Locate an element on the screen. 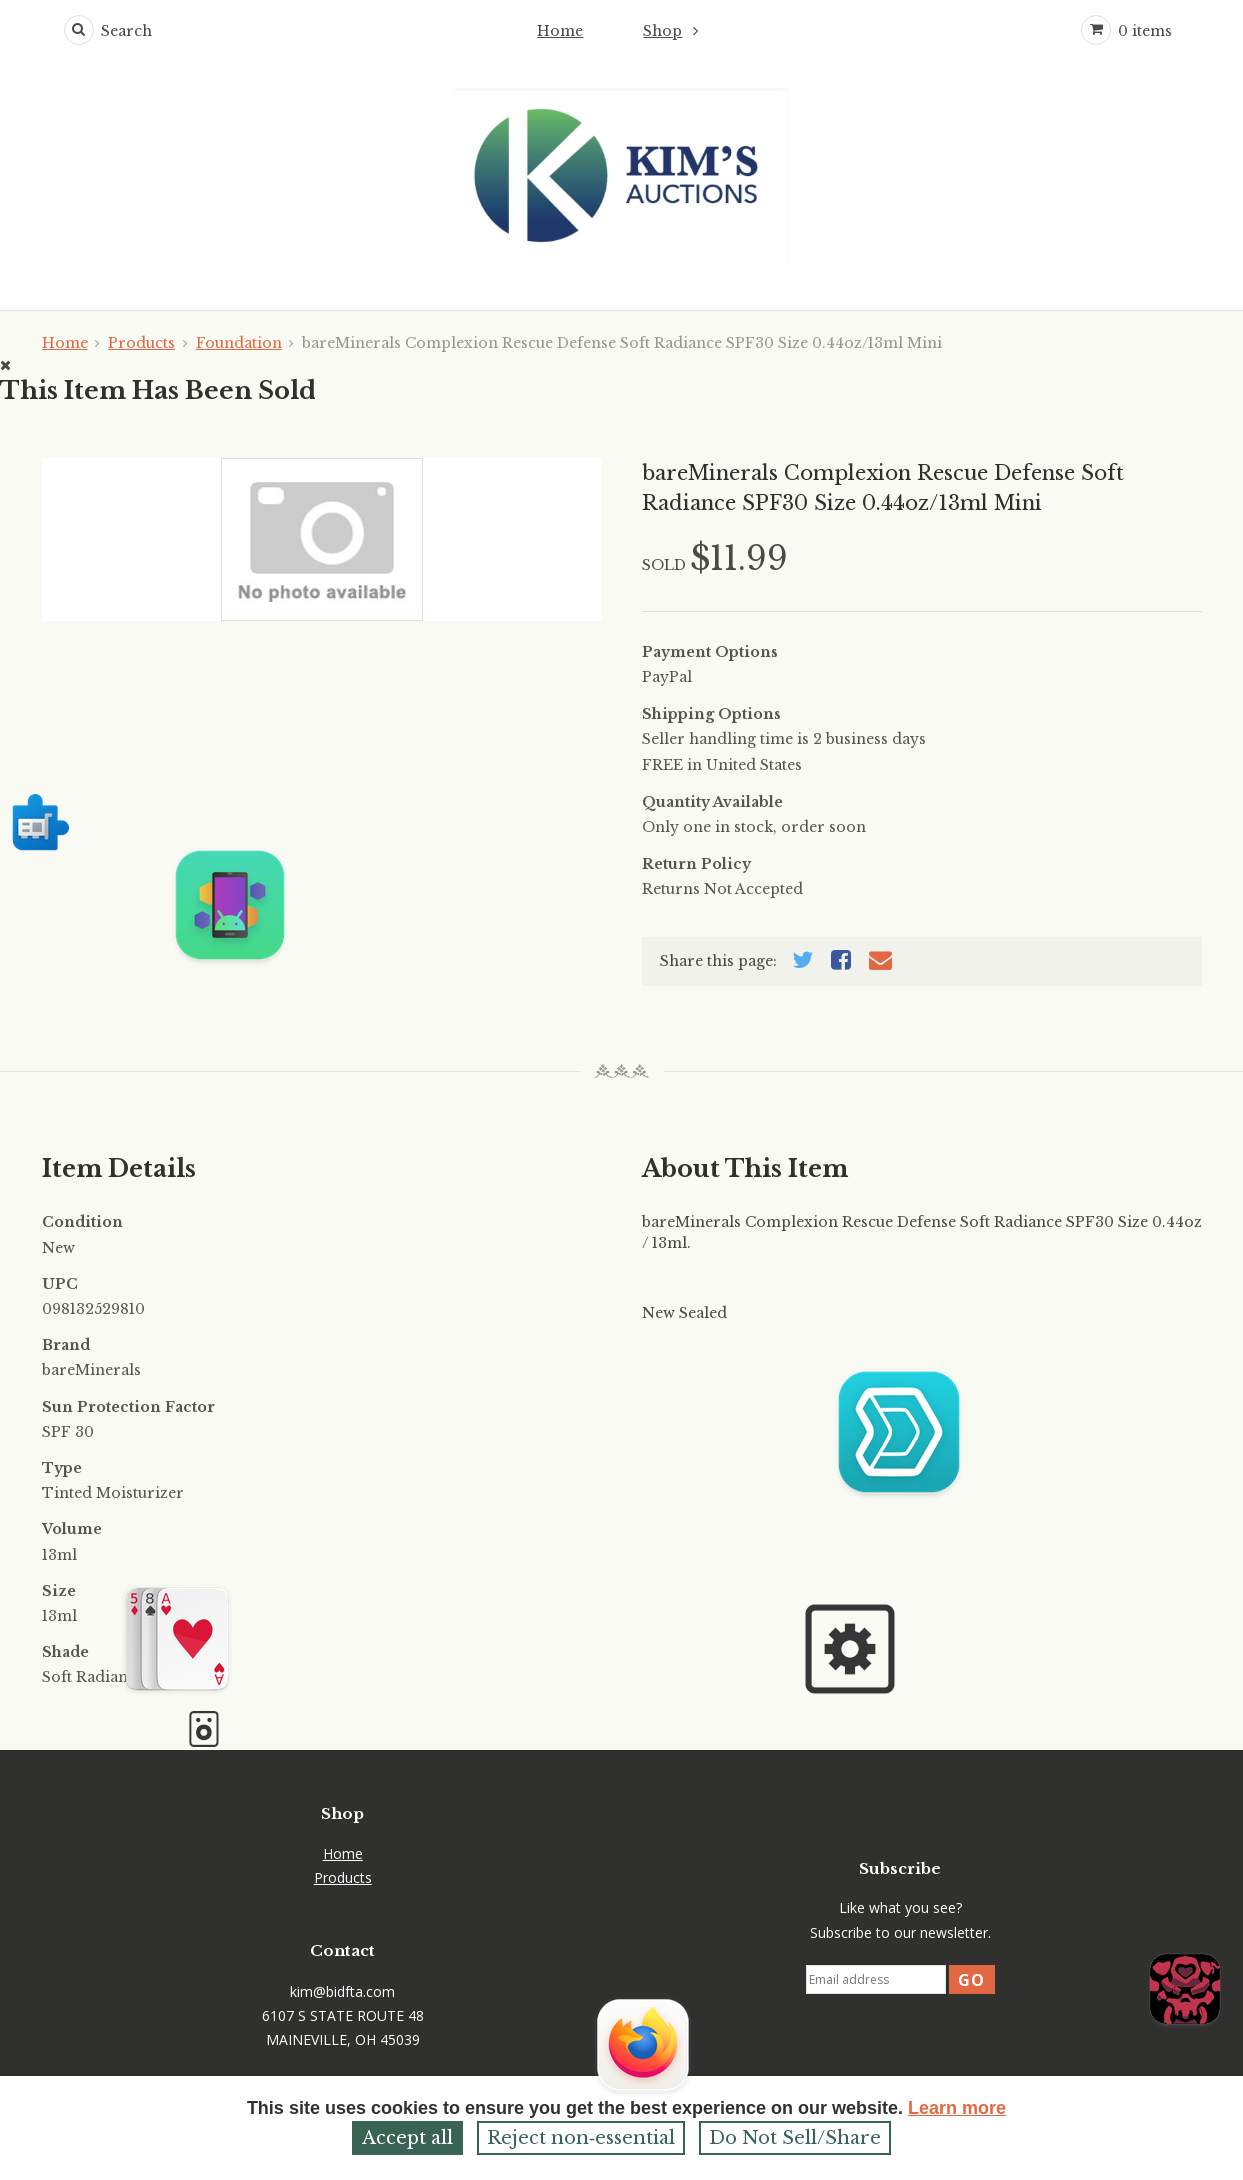 The image size is (1243, 2180). open synology drive cloud storage app is located at coordinates (899, 1432).